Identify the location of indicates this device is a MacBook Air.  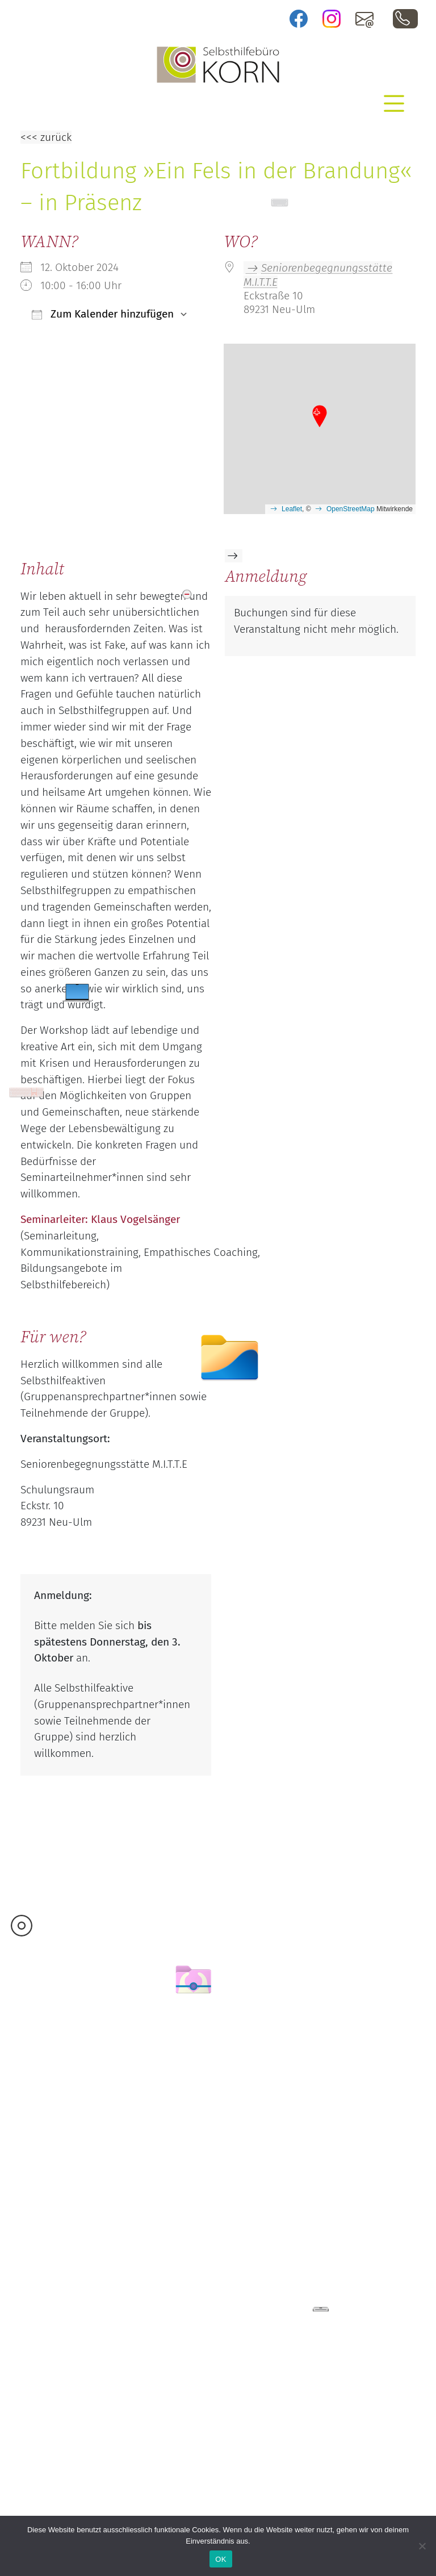
(77, 990).